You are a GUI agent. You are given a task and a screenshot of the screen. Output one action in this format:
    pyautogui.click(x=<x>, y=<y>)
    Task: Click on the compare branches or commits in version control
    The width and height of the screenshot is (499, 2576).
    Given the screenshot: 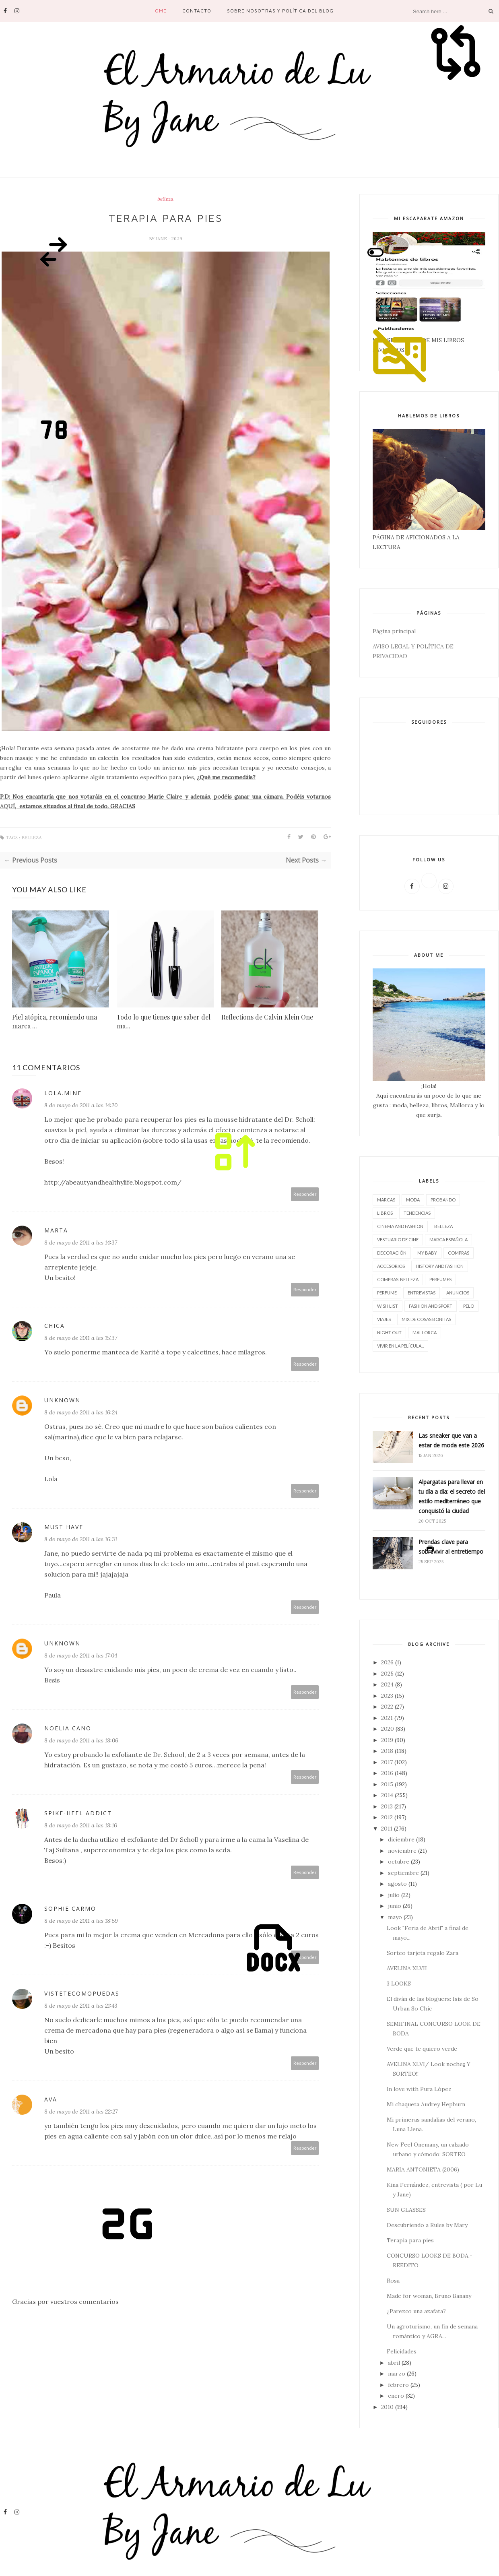 What is the action you would take?
    pyautogui.click(x=456, y=52)
    